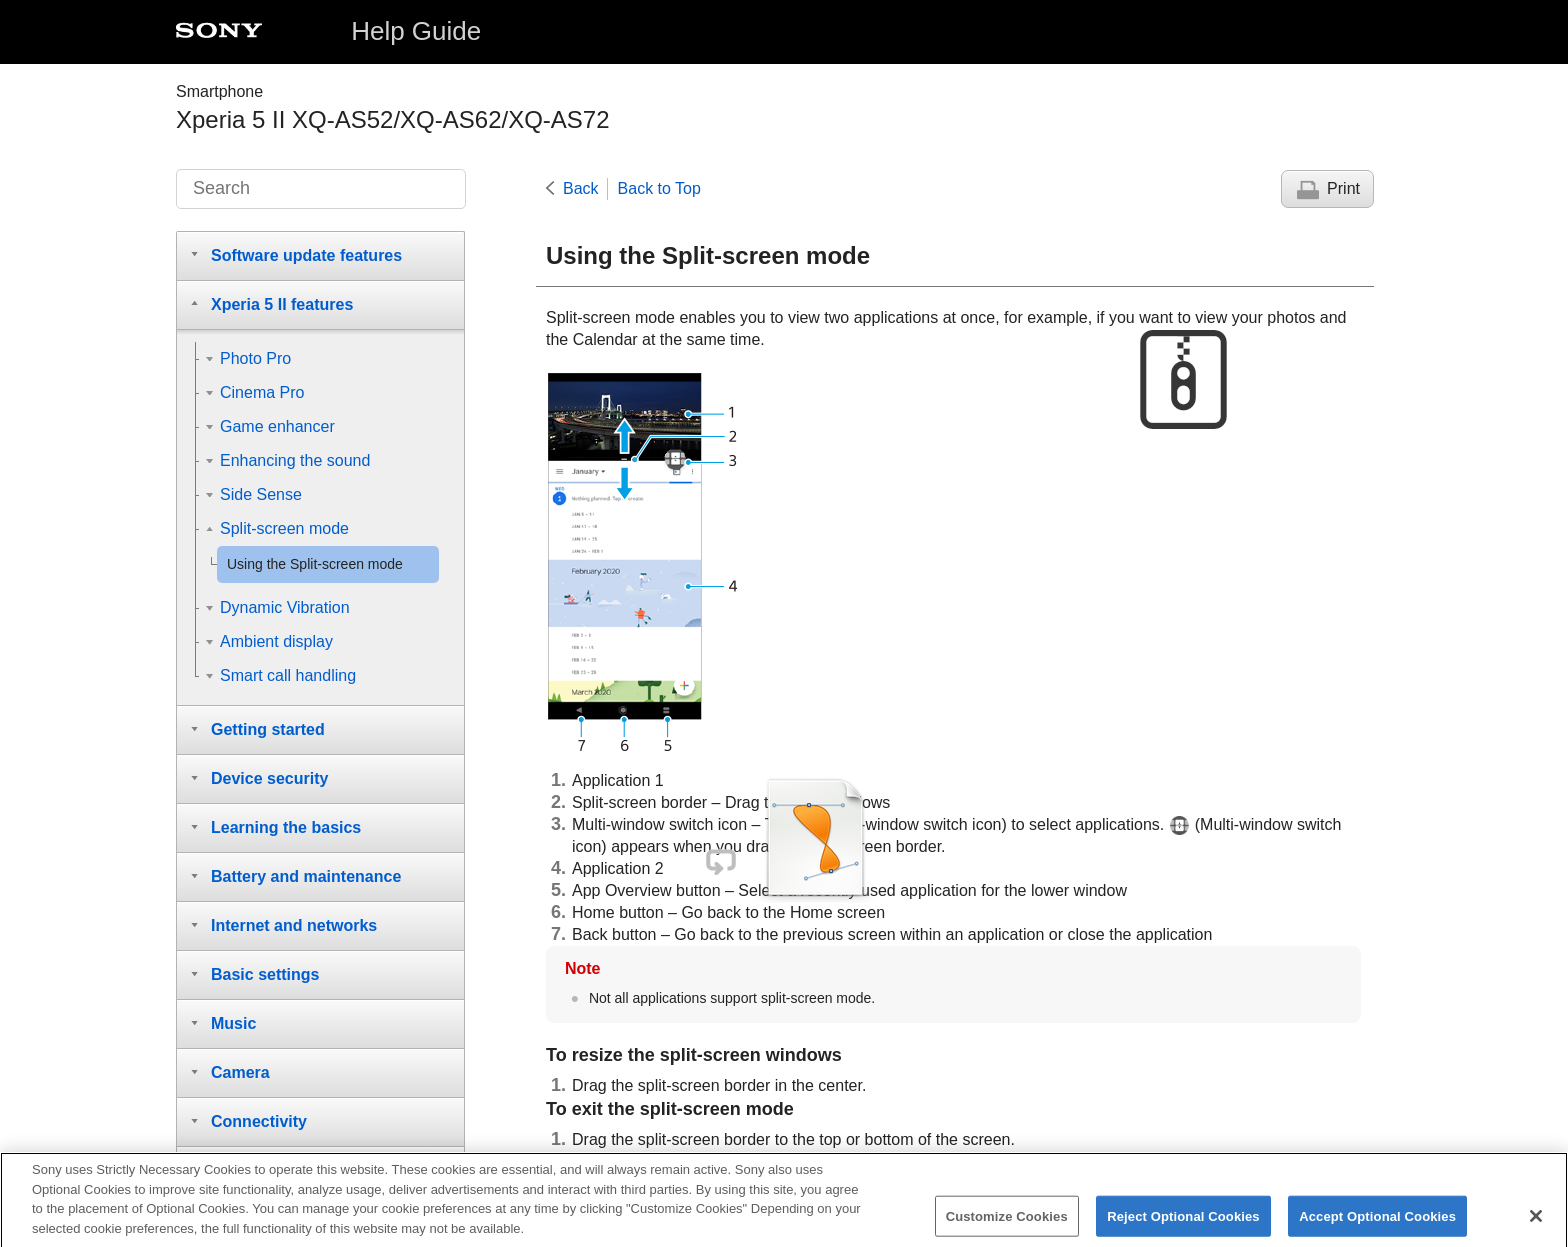 Image resolution: width=1568 pixels, height=1247 pixels. Describe the element at coordinates (721, 860) in the screenshot. I see `enable playlist repeat mode` at that location.